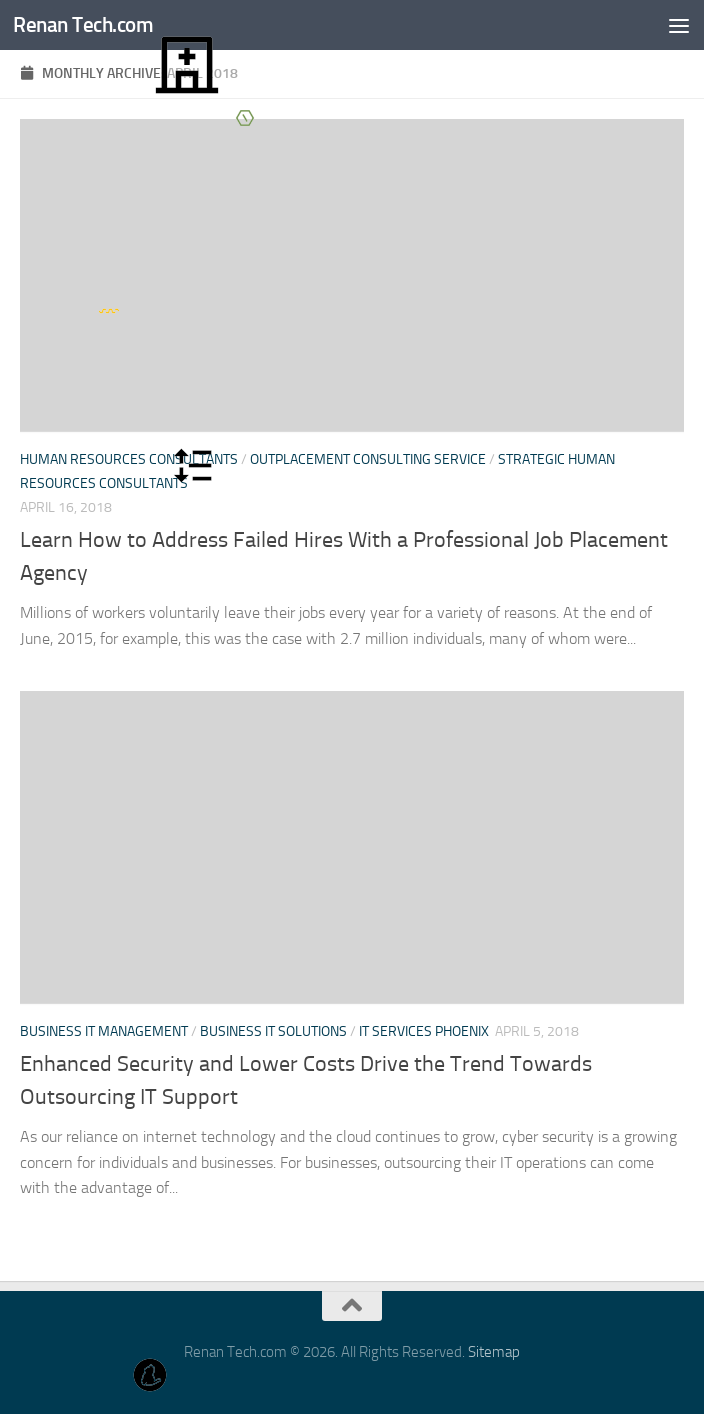 This screenshot has height=1414, width=704. What do you see at coordinates (194, 465) in the screenshot?
I see `adjust line height or text spacing` at bounding box center [194, 465].